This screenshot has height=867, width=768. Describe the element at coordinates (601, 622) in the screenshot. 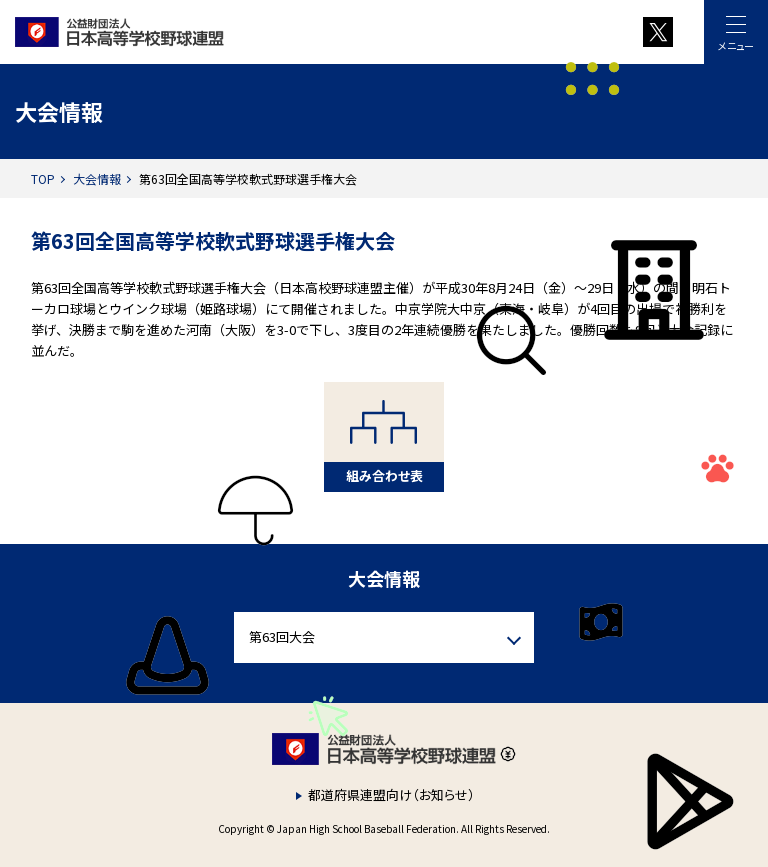

I see `view payment or billing information` at that location.